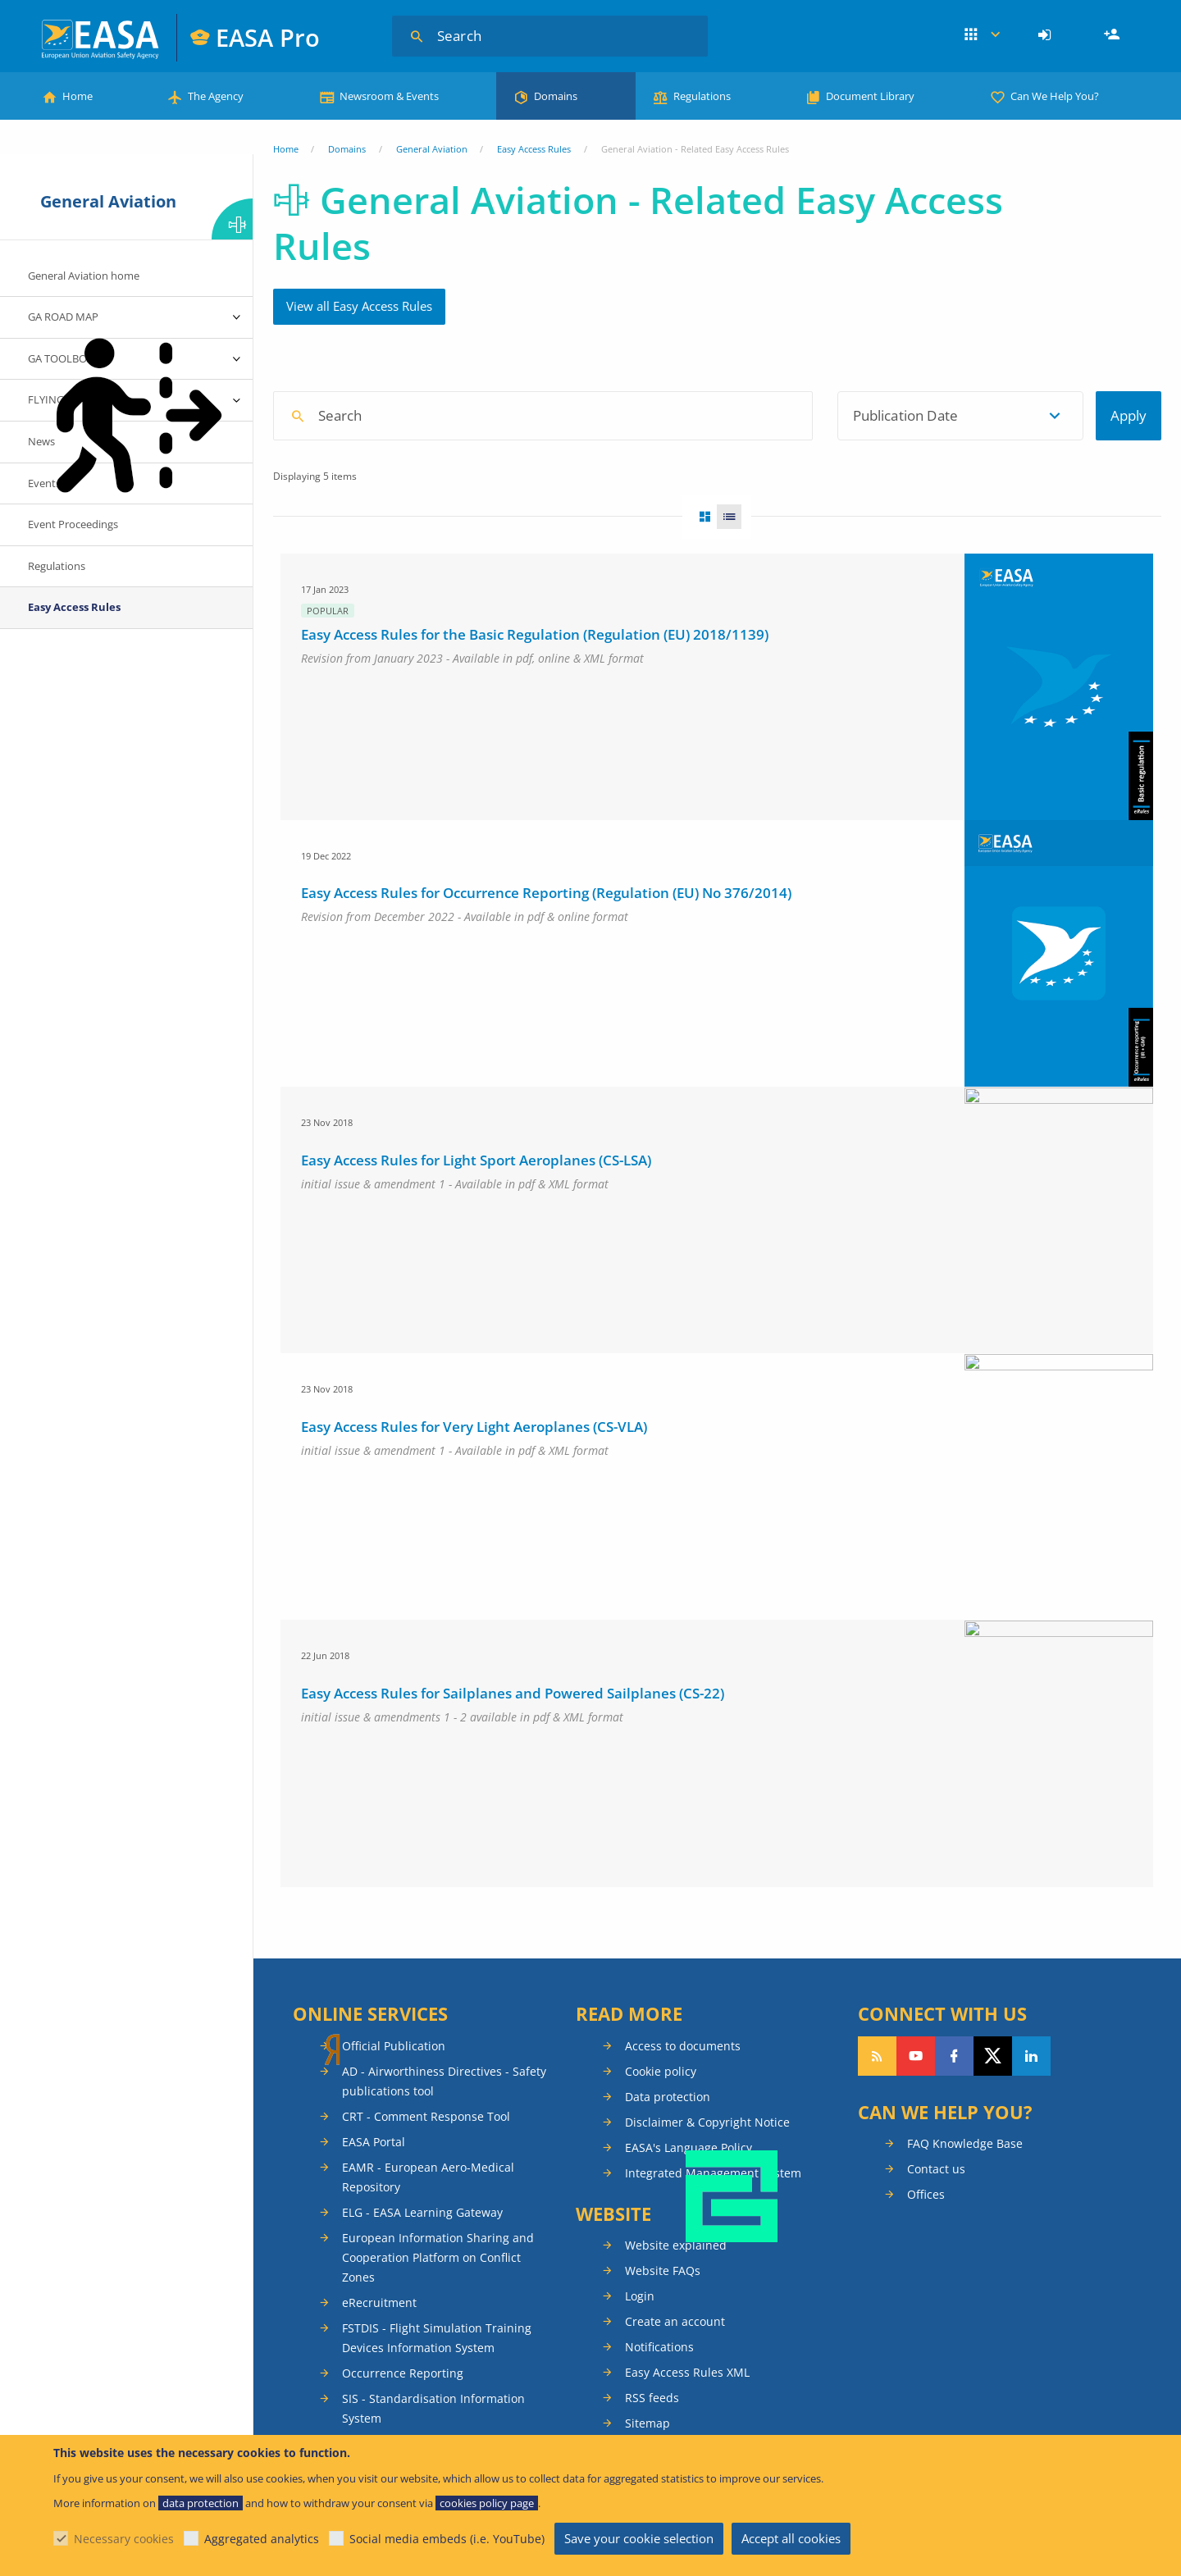 This screenshot has width=1181, height=2576. What do you see at coordinates (732, 2196) in the screenshot?
I see `visit the G2G gaming marketplace` at bounding box center [732, 2196].